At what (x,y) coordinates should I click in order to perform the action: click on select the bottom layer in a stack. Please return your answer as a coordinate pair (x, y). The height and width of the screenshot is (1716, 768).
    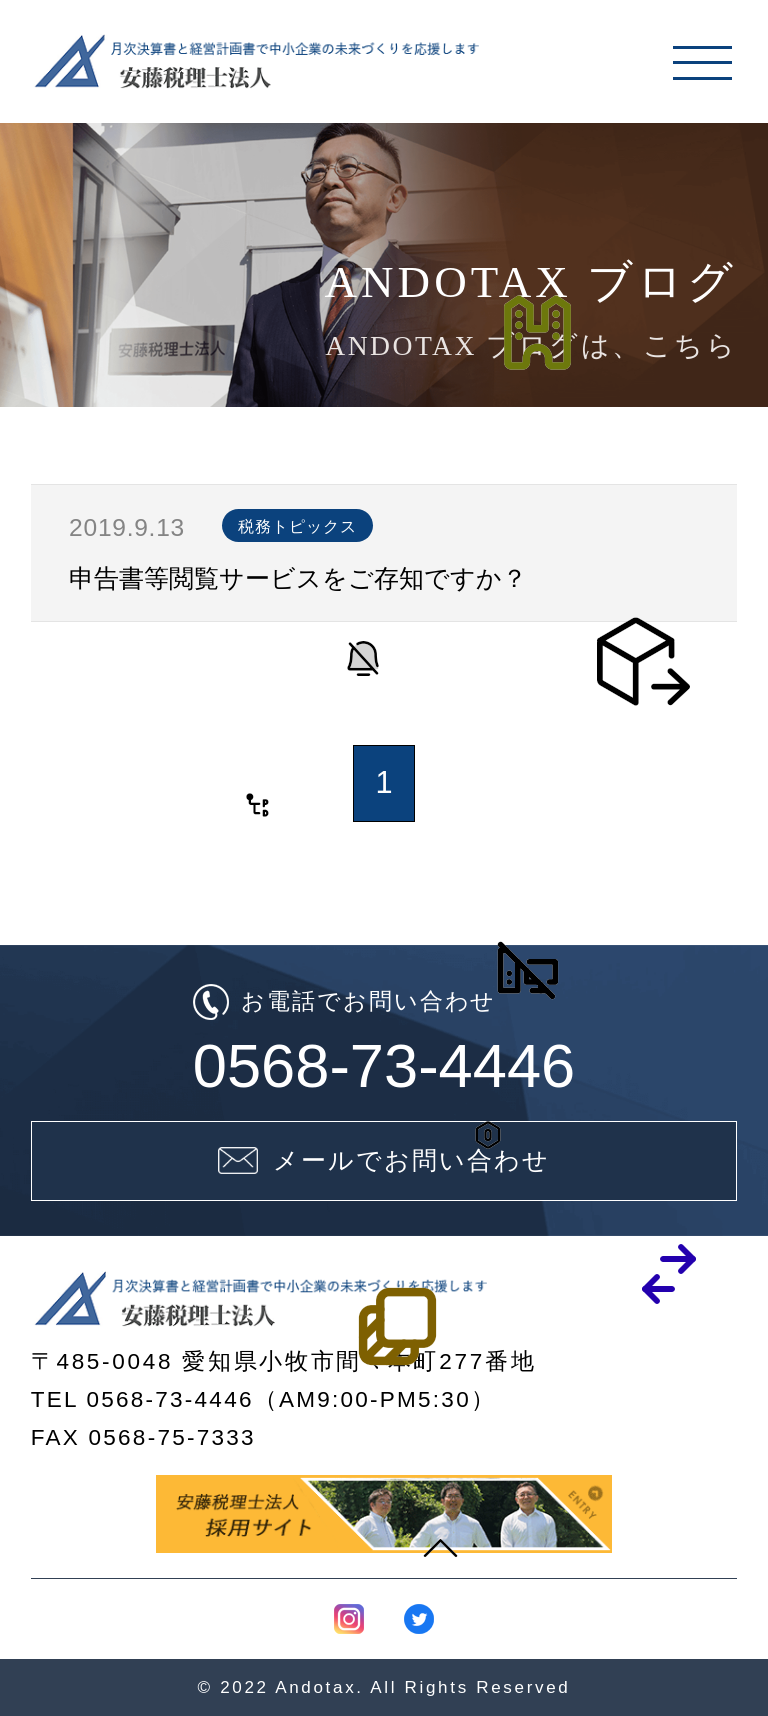
    Looking at the image, I should click on (397, 1326).